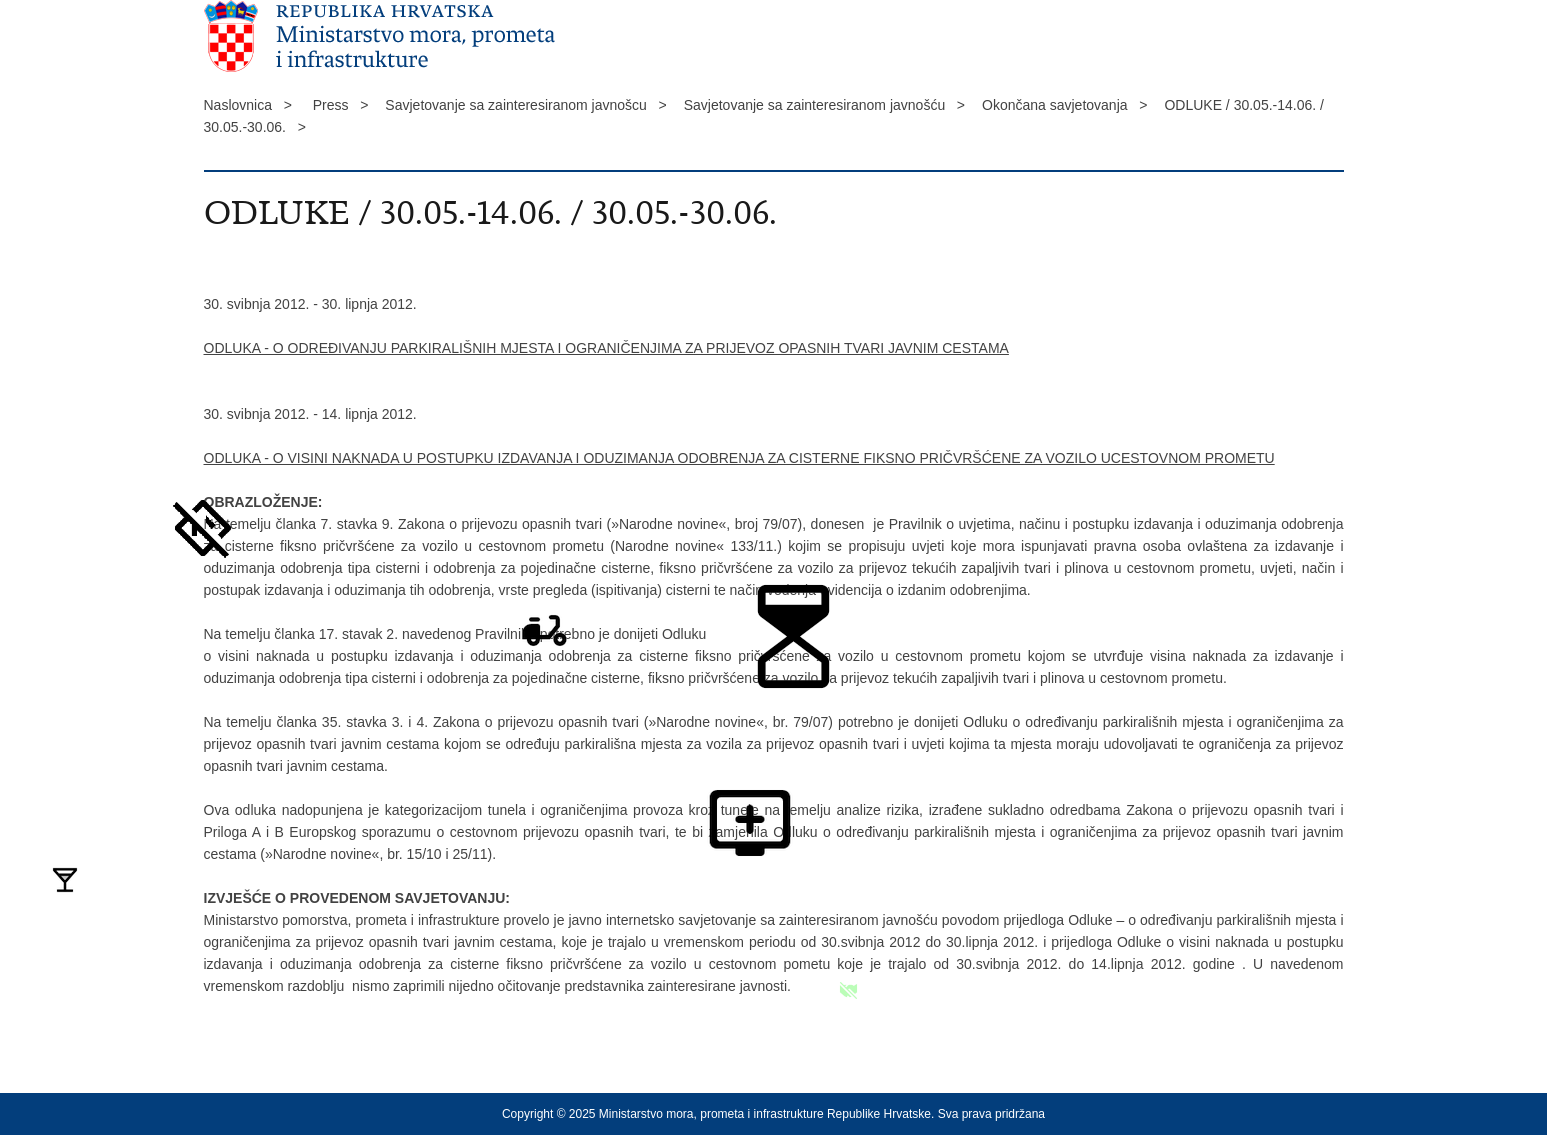 The height and width of the screenshot is (1135, 1547). I want to click on indicates a process just started with most time remaining, so click(793, 636).